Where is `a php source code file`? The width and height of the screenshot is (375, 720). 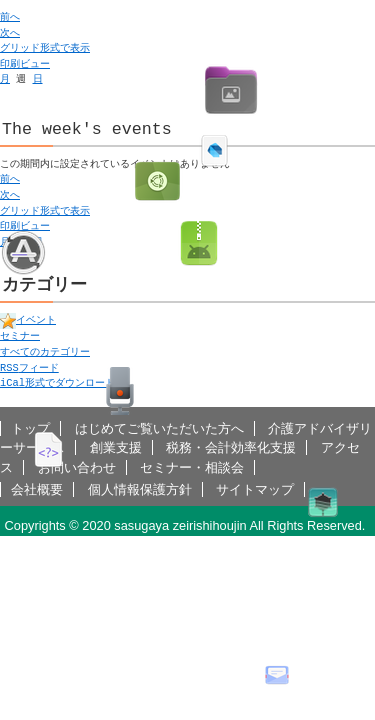
a php source code file is located at coordinates (48, 449).